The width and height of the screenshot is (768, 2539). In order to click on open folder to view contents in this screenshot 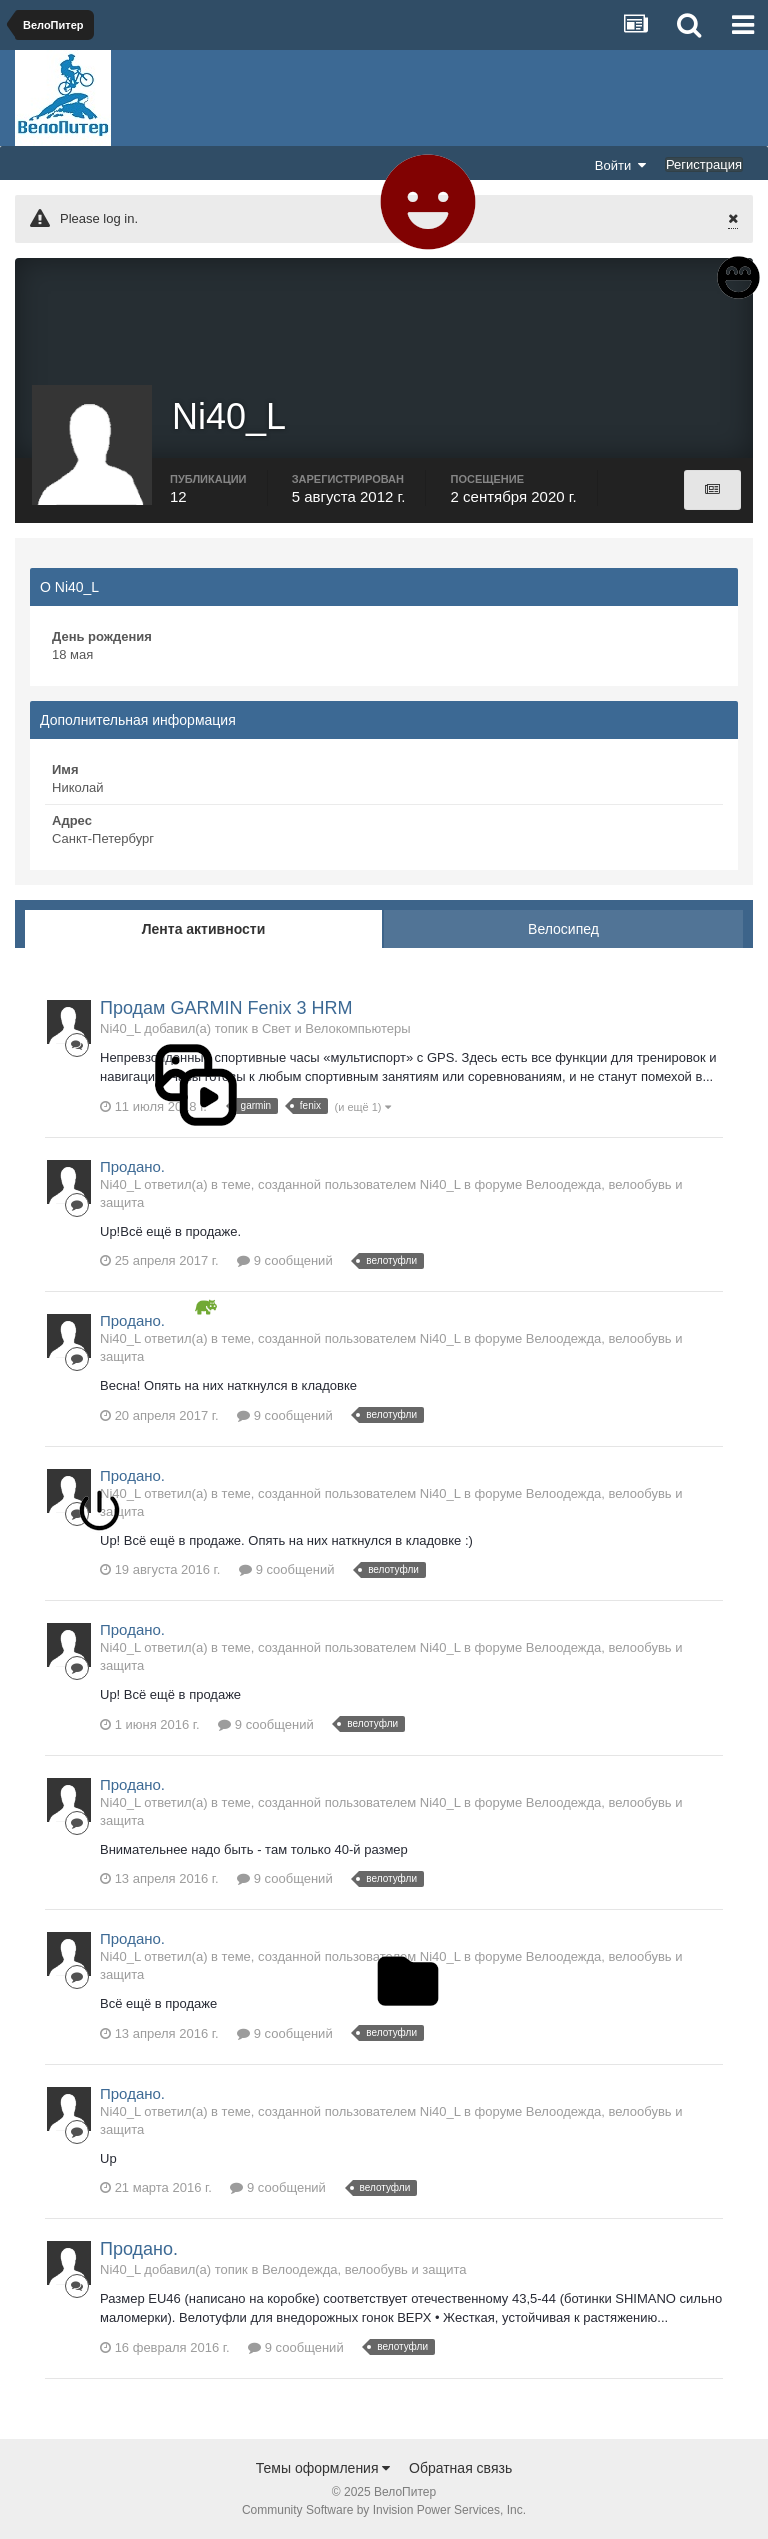, I will do `click(408, 1983)`.